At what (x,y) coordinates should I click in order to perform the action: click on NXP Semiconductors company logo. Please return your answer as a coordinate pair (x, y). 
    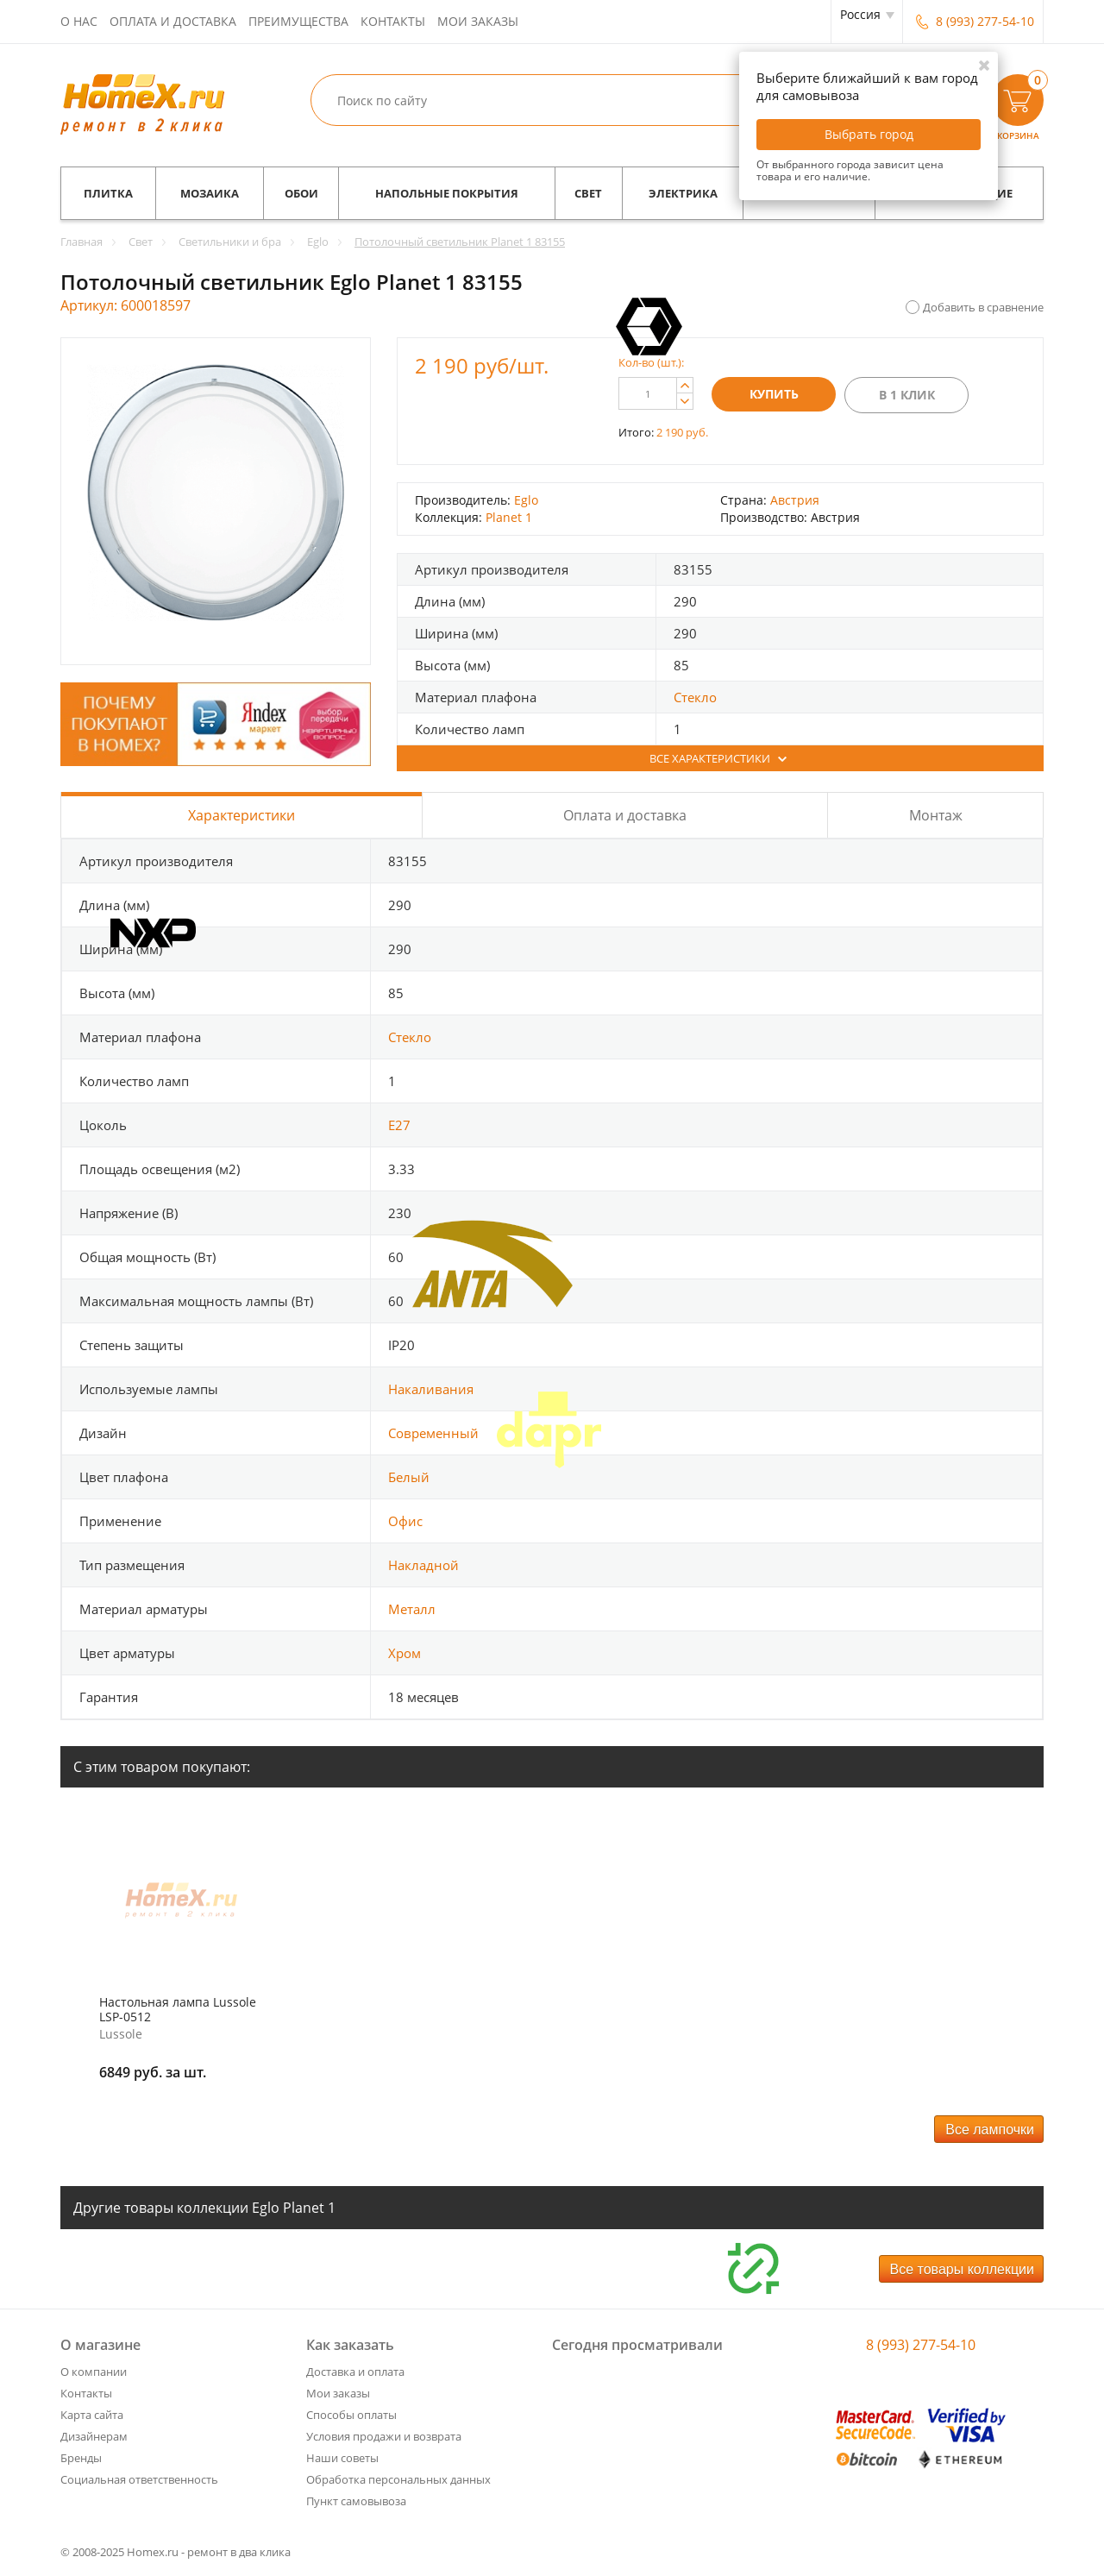
    Looking at the image, I should click on (153, 933).